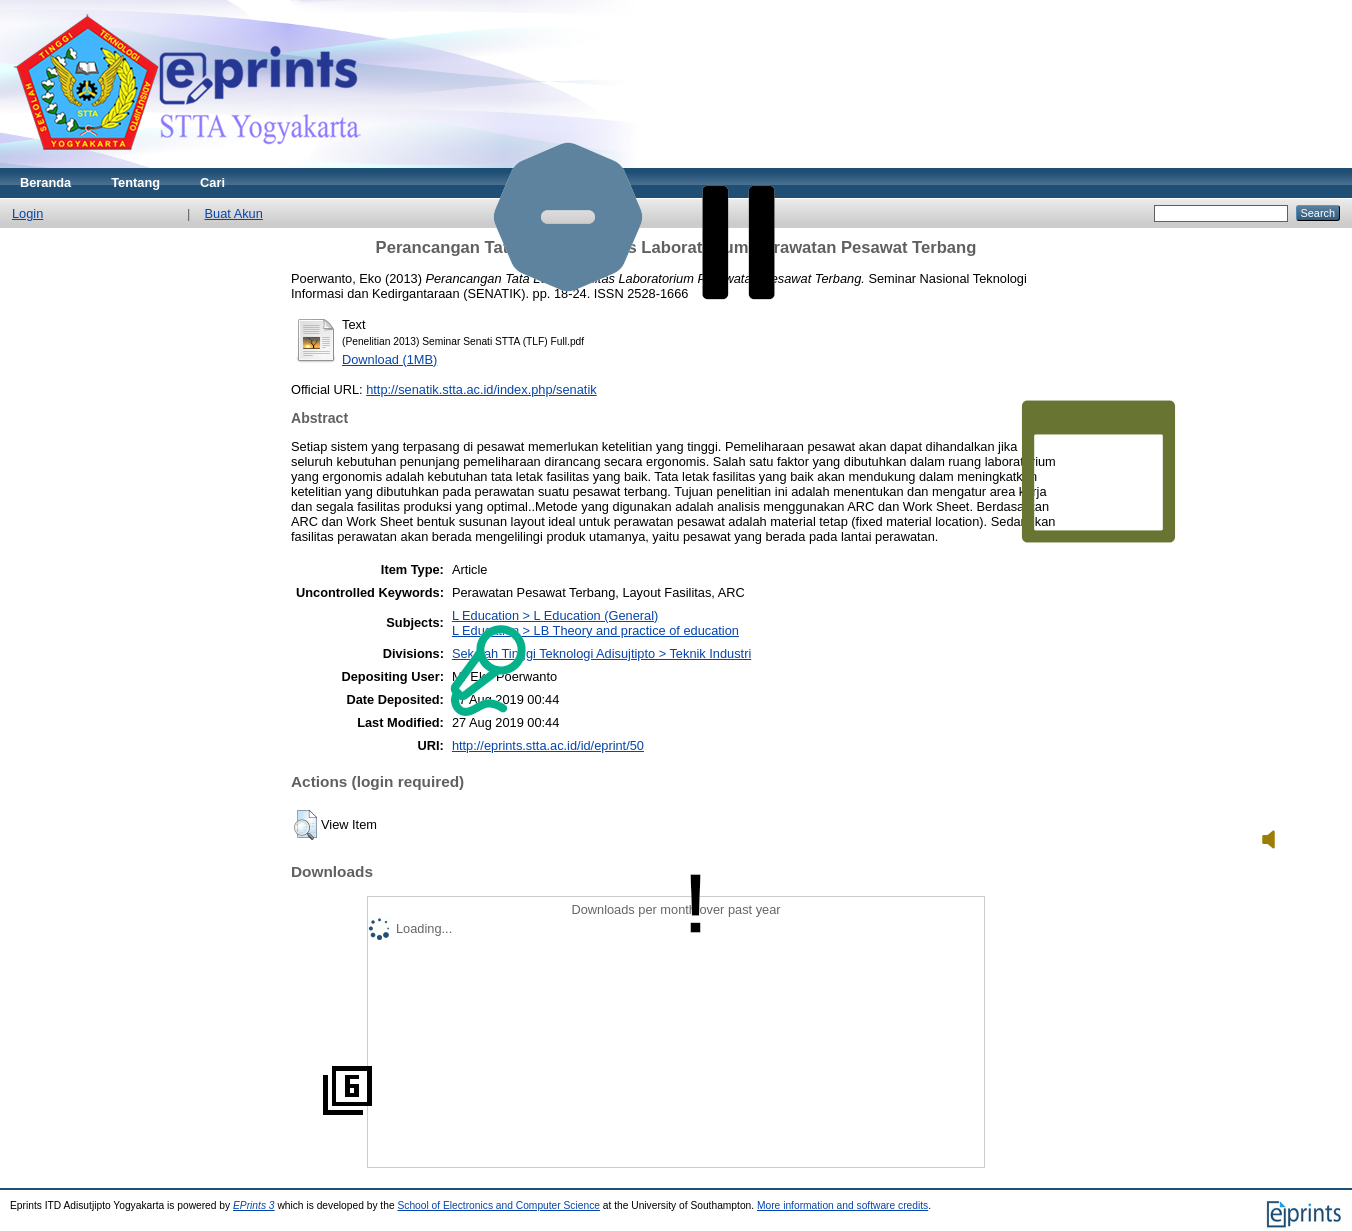  What do you see at coordinates (484, 670) in the screenshot?
I see `access voice recording or microphone input` at bounding box center [484, 670].